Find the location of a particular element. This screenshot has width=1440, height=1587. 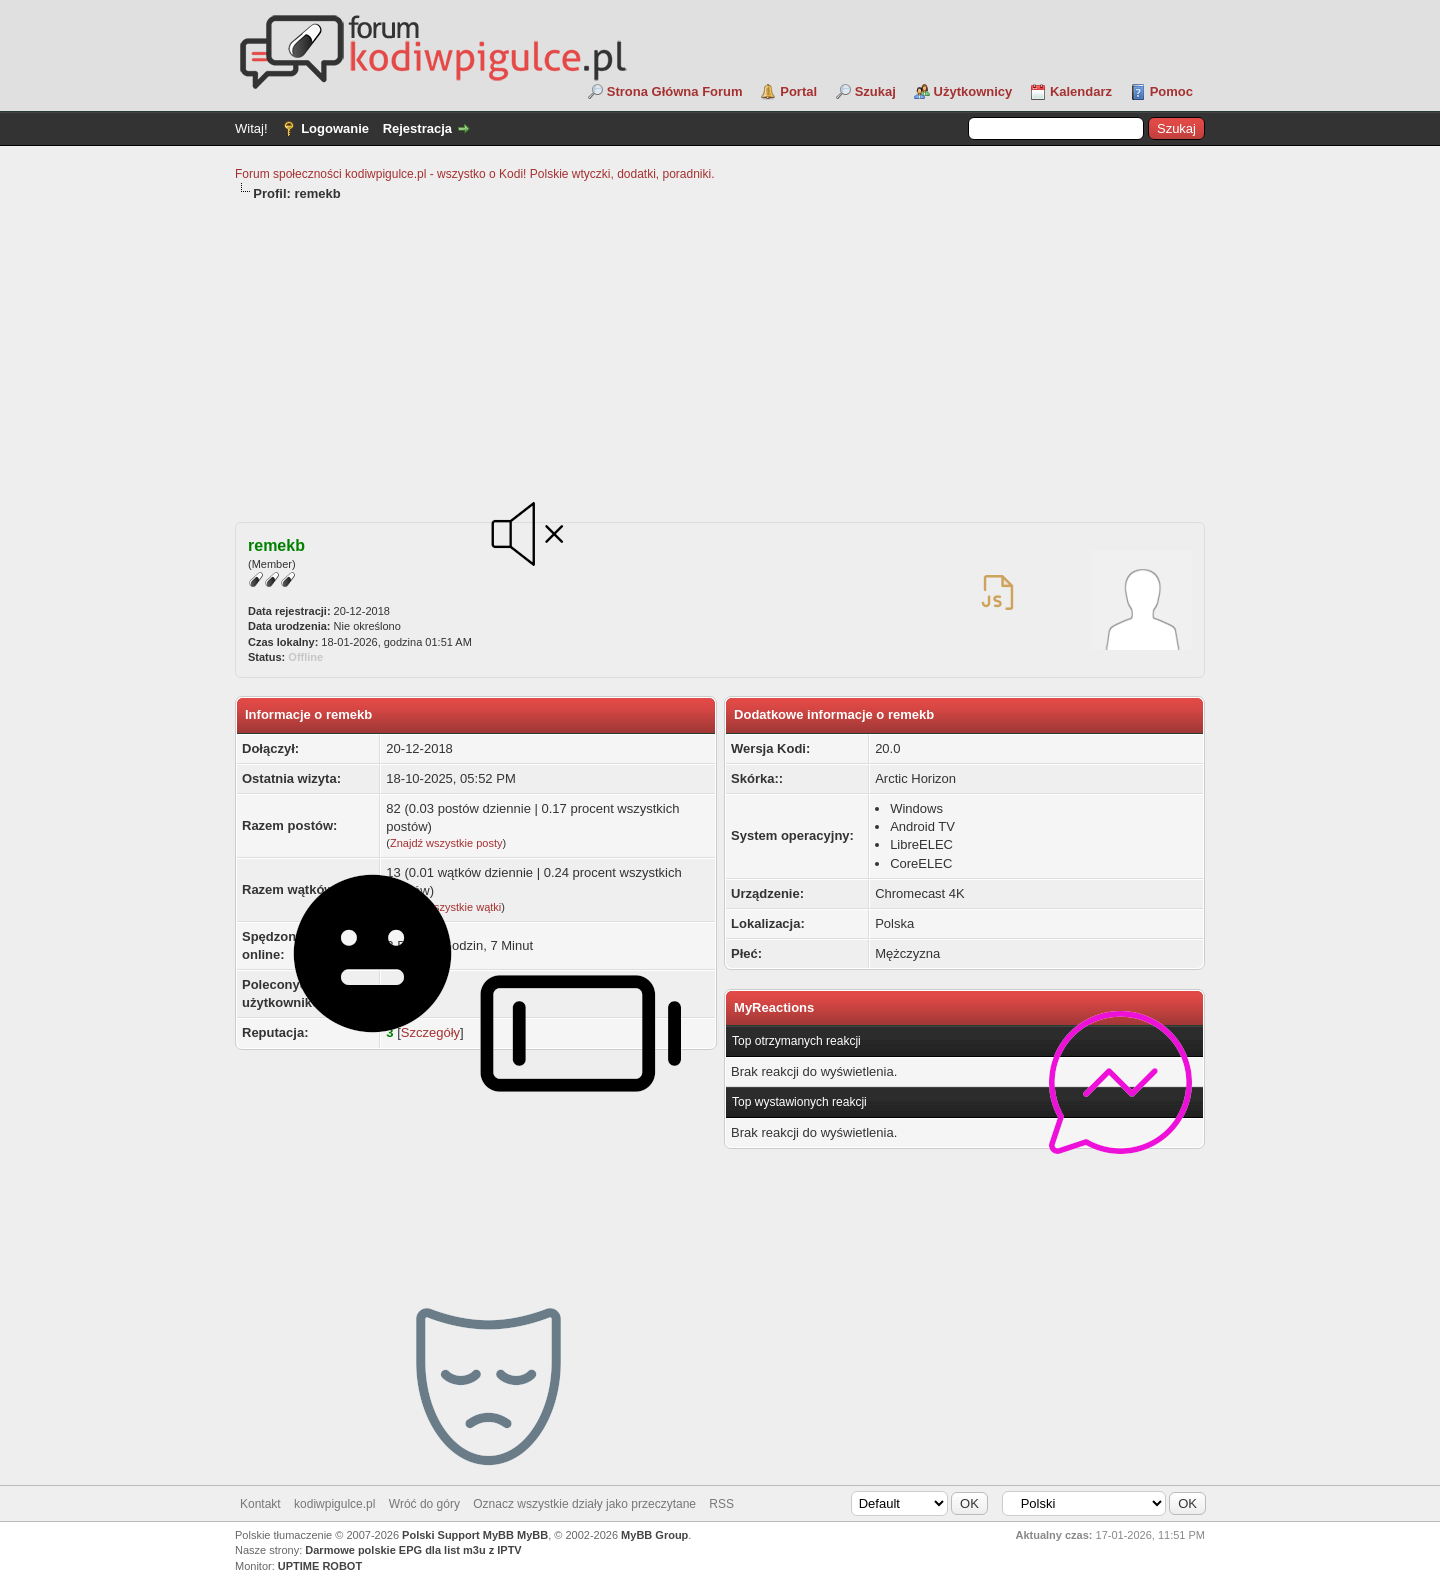

open facebook messenger is located at coordinates (1120, 1082).